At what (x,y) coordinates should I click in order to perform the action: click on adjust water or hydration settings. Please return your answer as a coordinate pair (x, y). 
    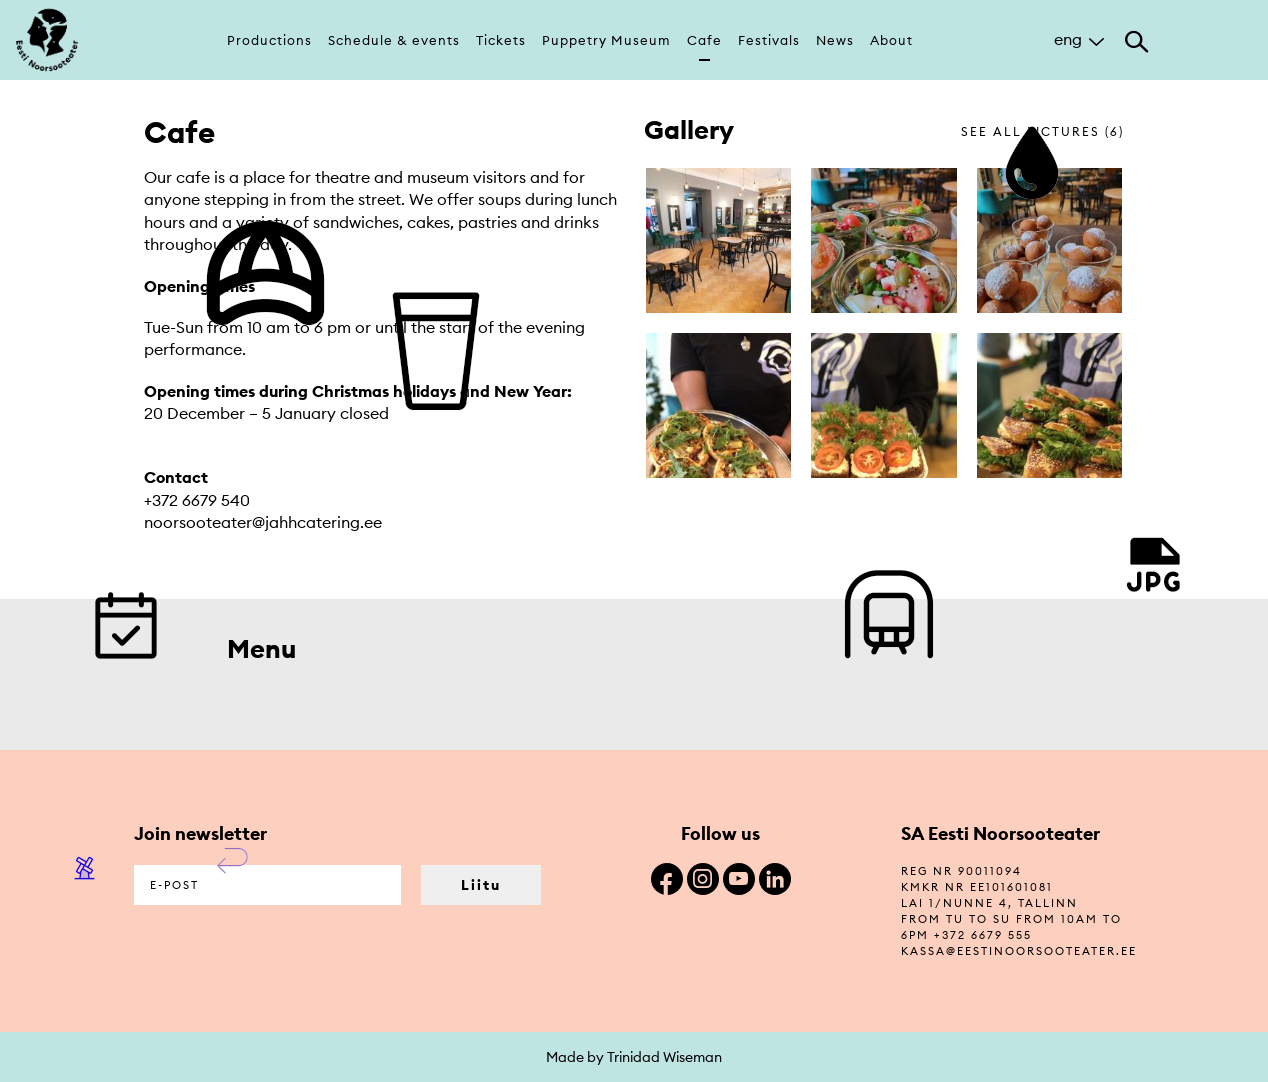
    Looking at the image, I should click on (1032, 164).